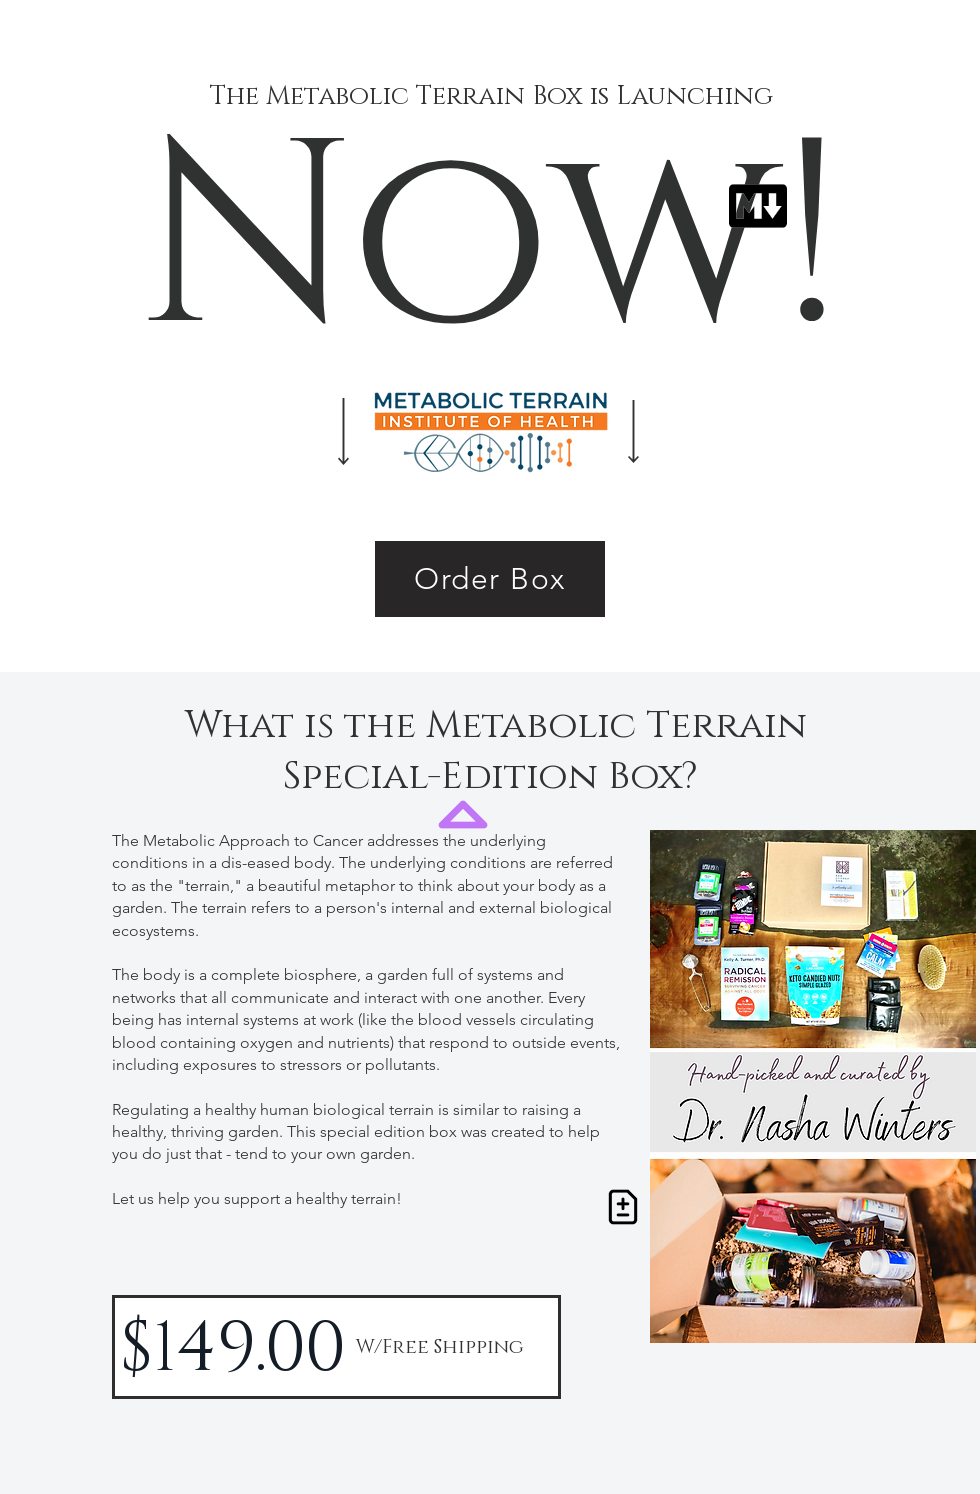 The image size is (980, 1494). Describe the element at coordinates (623, 1207) in the screenshot. I see `view file differences or changes` at that location.